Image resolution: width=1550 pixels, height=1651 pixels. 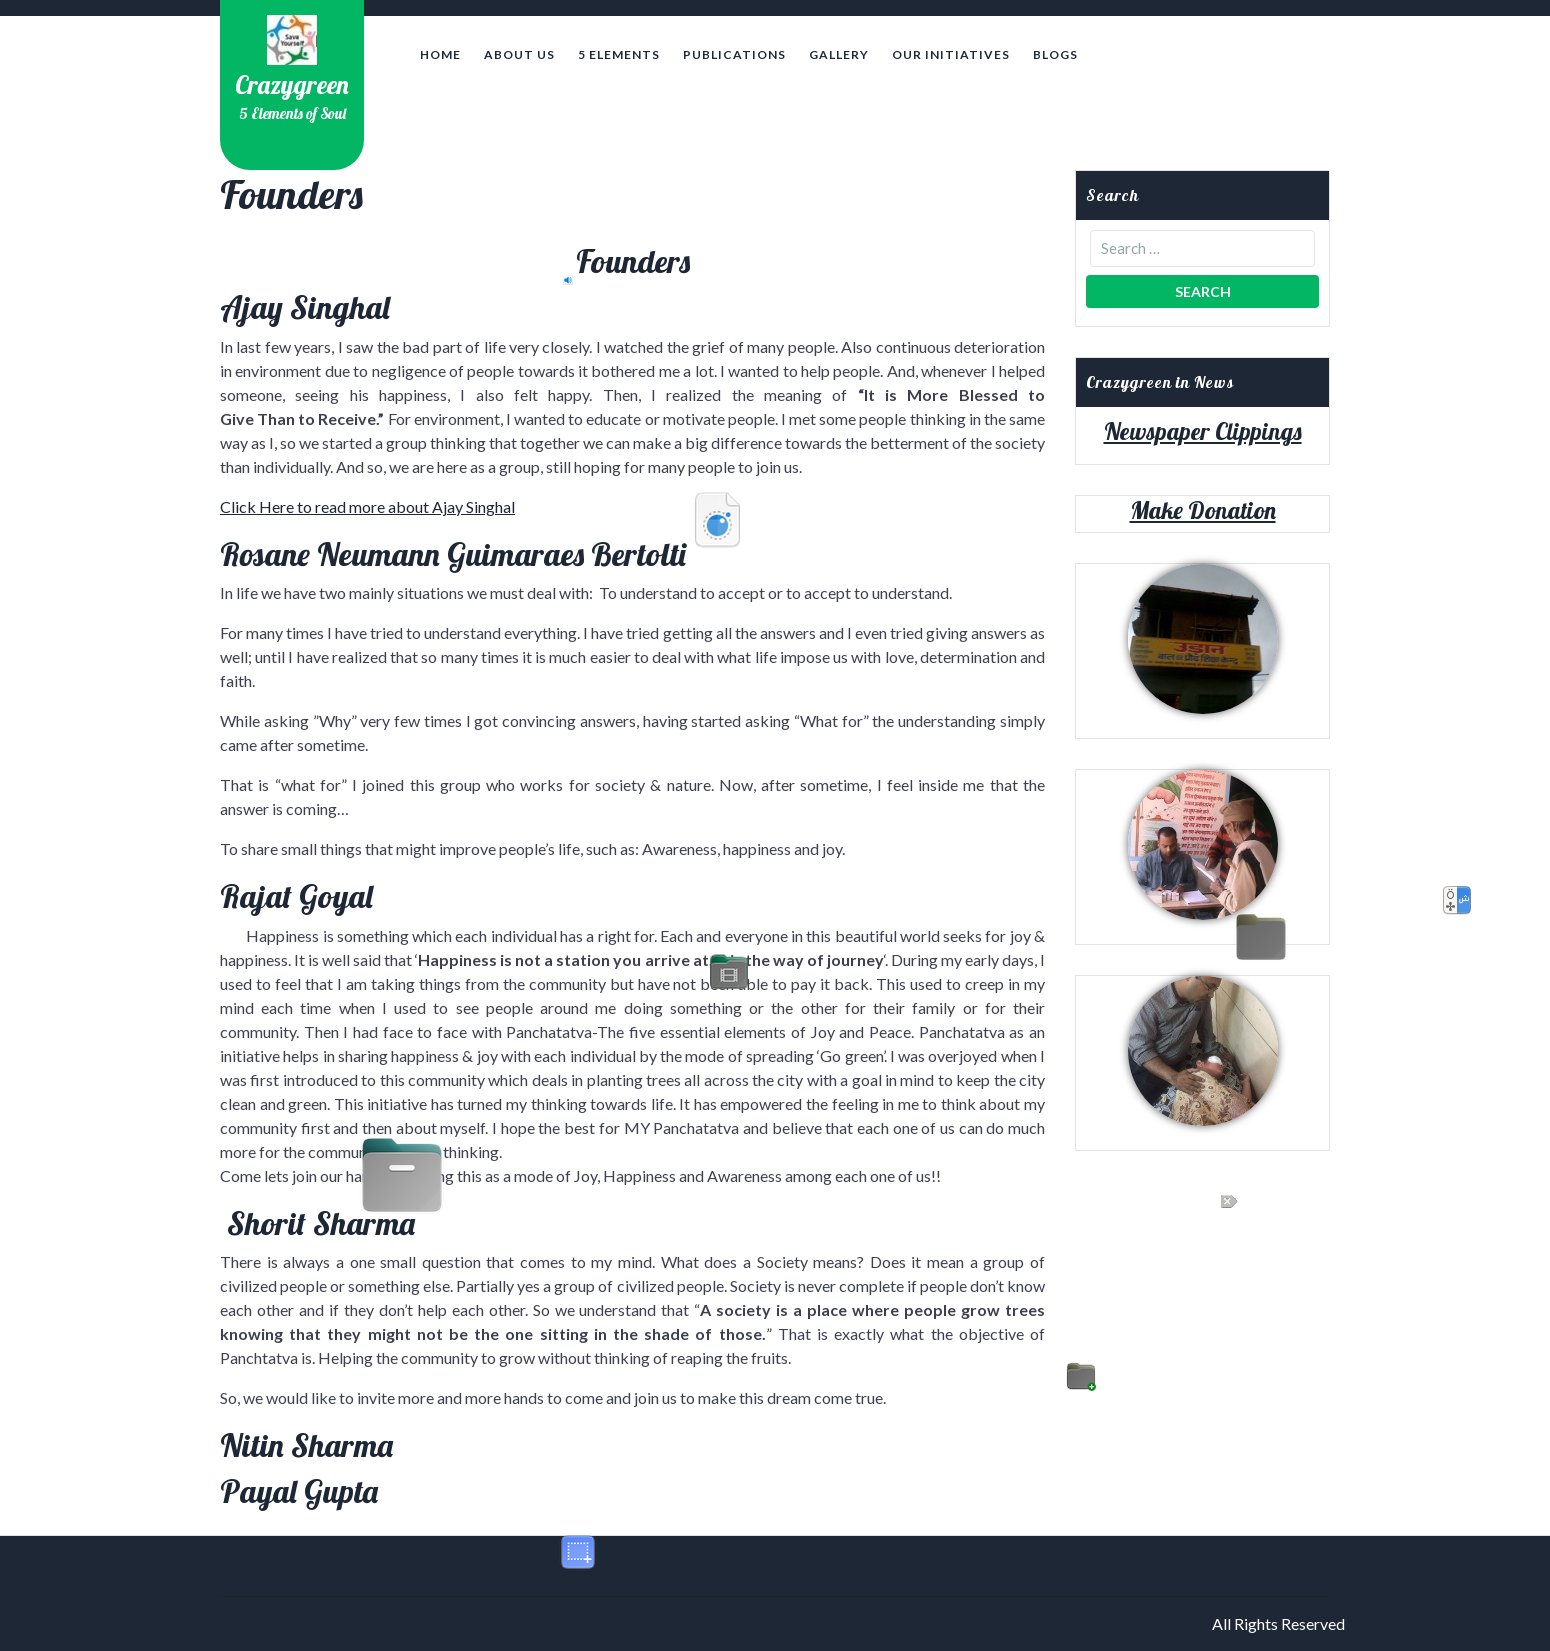 What do you see at coordinates (729, 971) in the screenshot?
I see `open your videos folder` at bounding box center [729, 971].